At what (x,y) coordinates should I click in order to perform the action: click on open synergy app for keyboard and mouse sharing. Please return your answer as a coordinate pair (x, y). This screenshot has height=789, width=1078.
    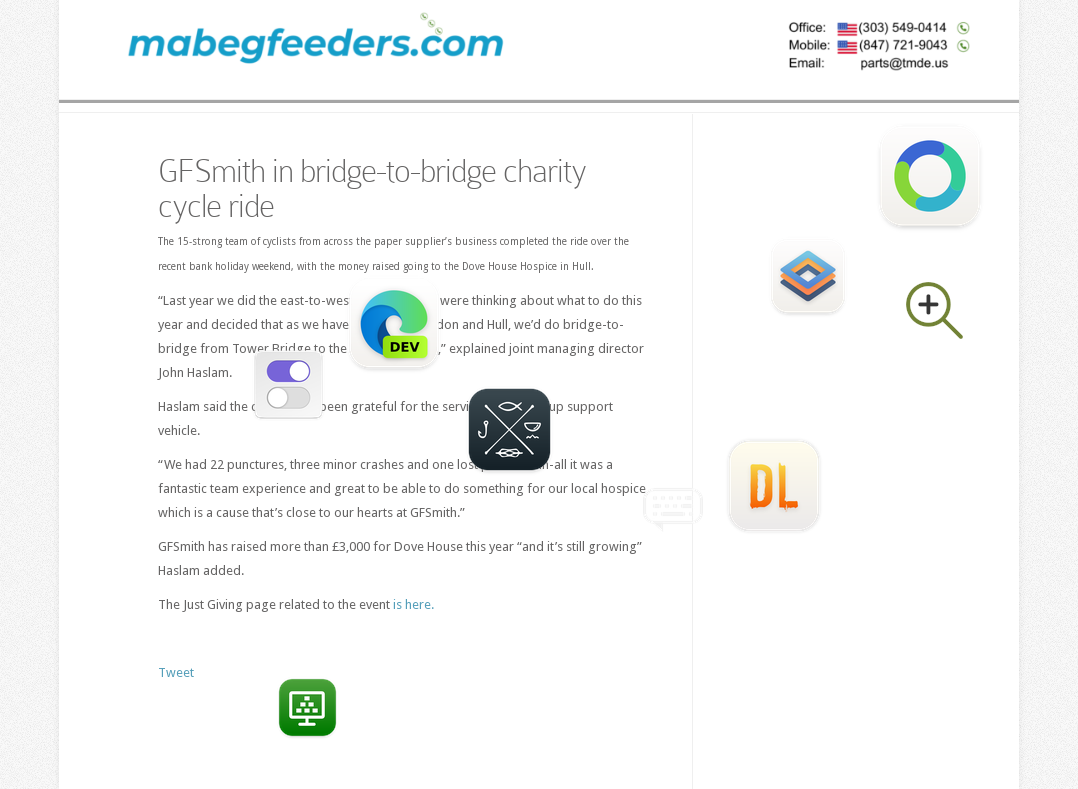
    Looking at the image, I should click on (930, 176).